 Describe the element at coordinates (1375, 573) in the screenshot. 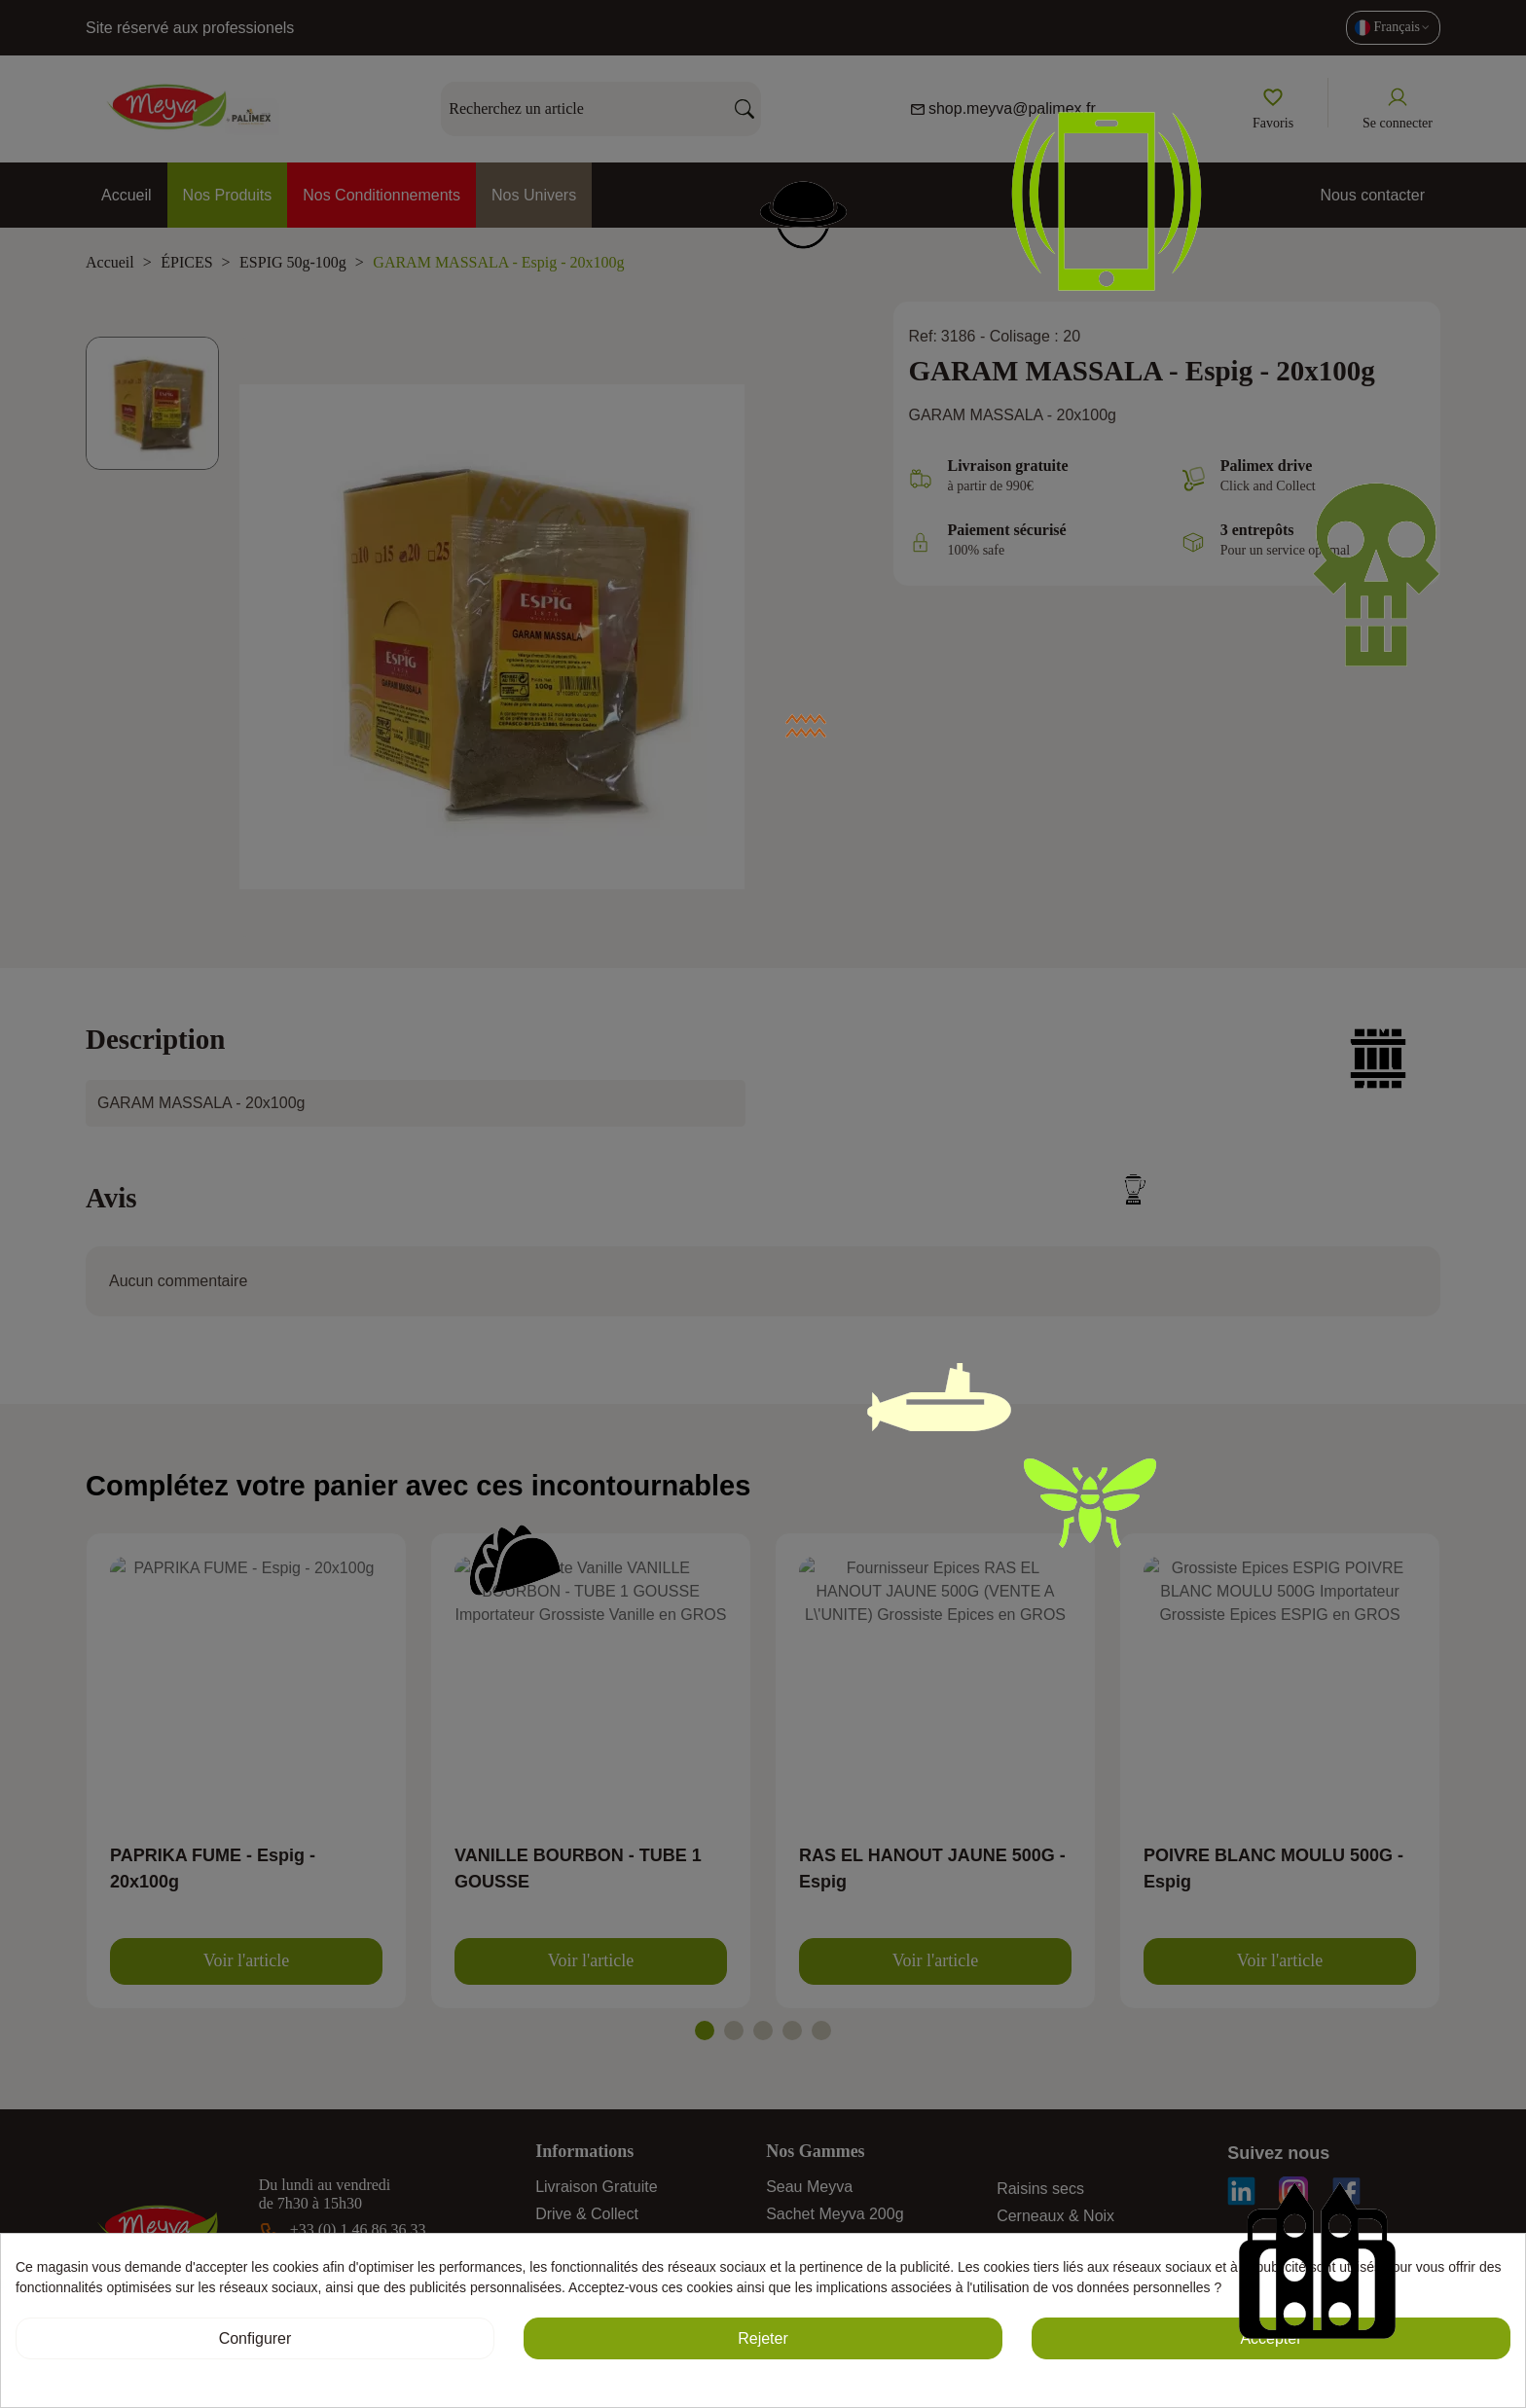

I see `indicates player death or game over state` at that location.